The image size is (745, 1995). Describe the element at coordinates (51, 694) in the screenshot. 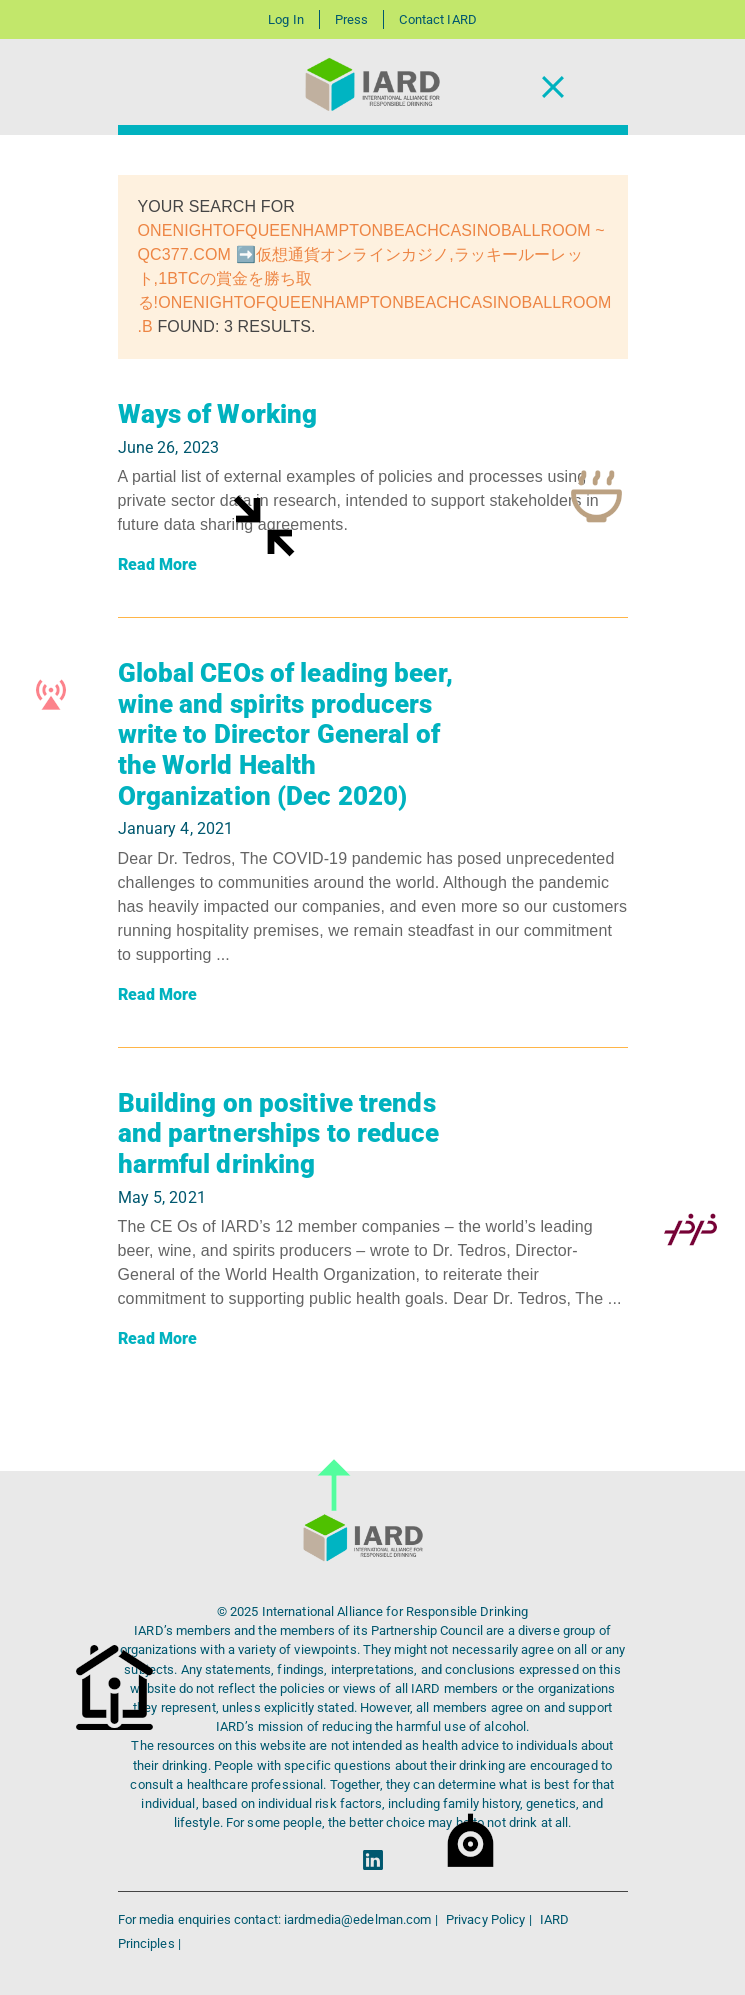

I see `access wireless network or broadcasting settings` at that location.